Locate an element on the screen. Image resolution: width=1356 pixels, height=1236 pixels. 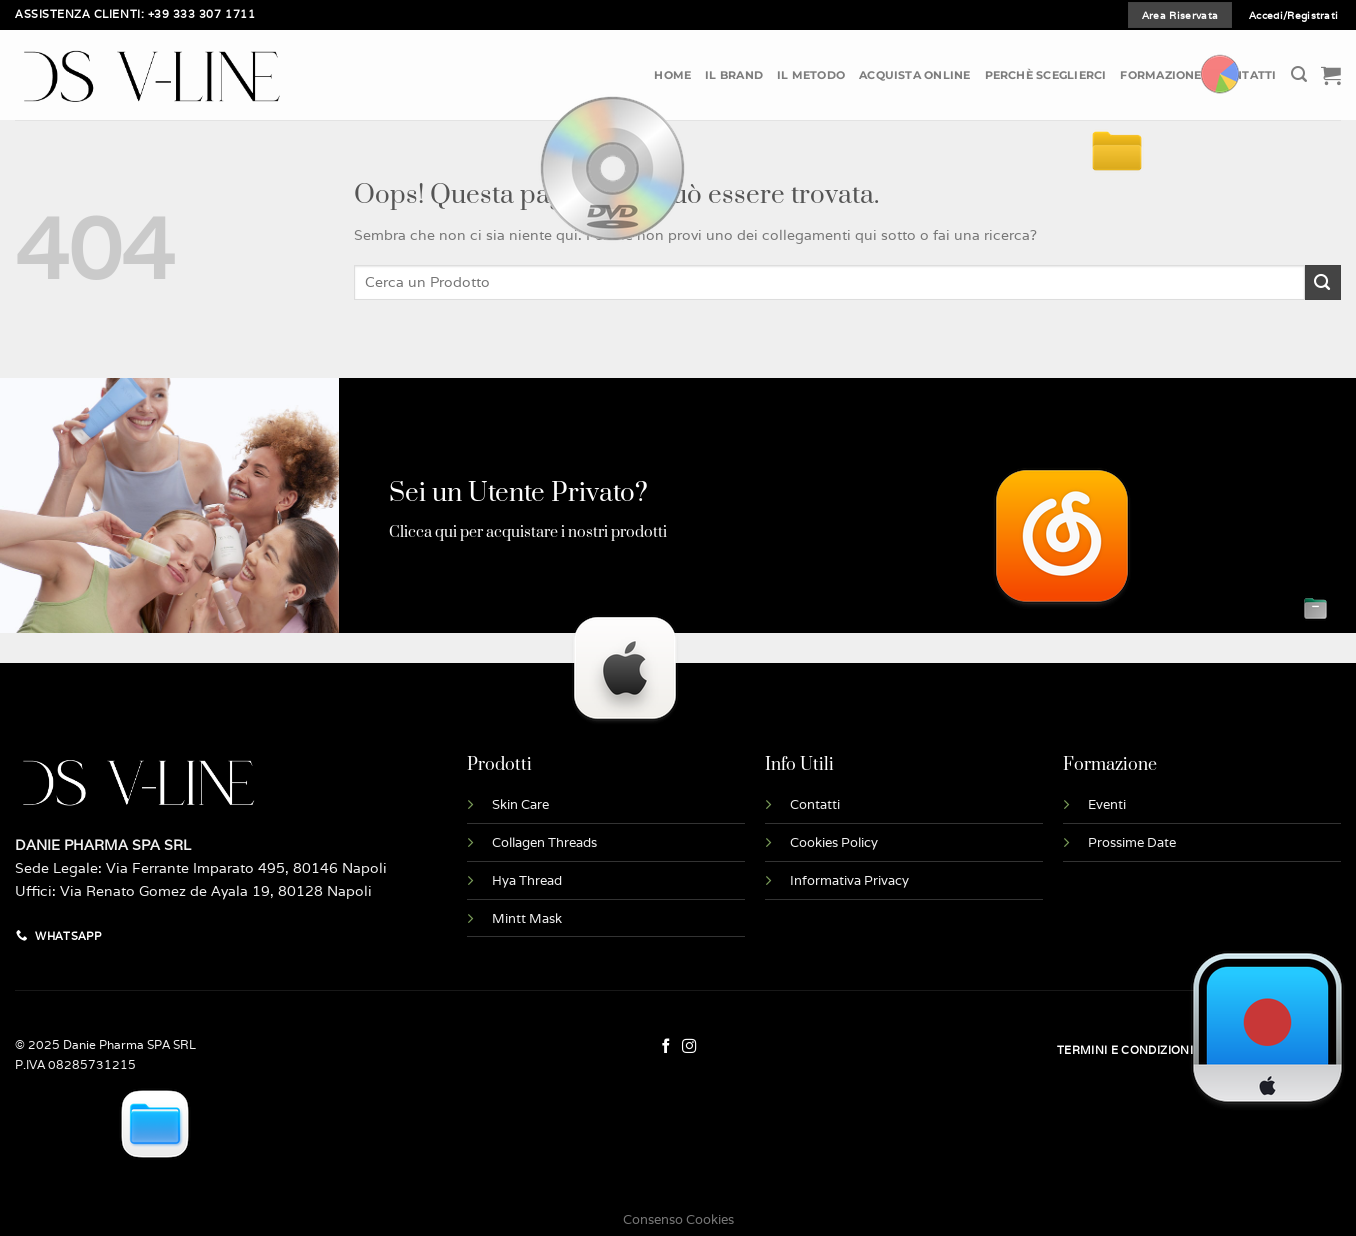
indicates a DVD disc or optical media is located at coordinates (612, 168).